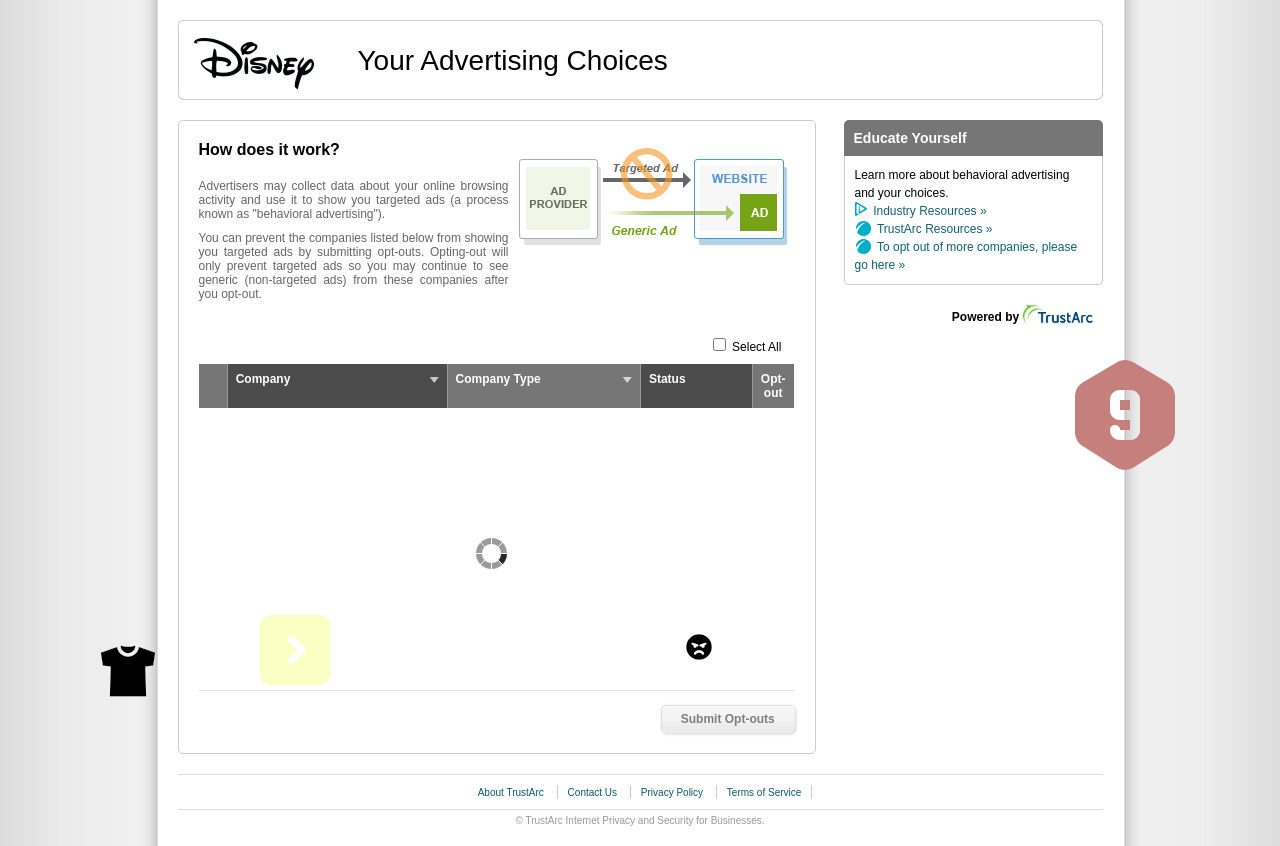  I want to click on react to a message with anger, so click(699, 647).